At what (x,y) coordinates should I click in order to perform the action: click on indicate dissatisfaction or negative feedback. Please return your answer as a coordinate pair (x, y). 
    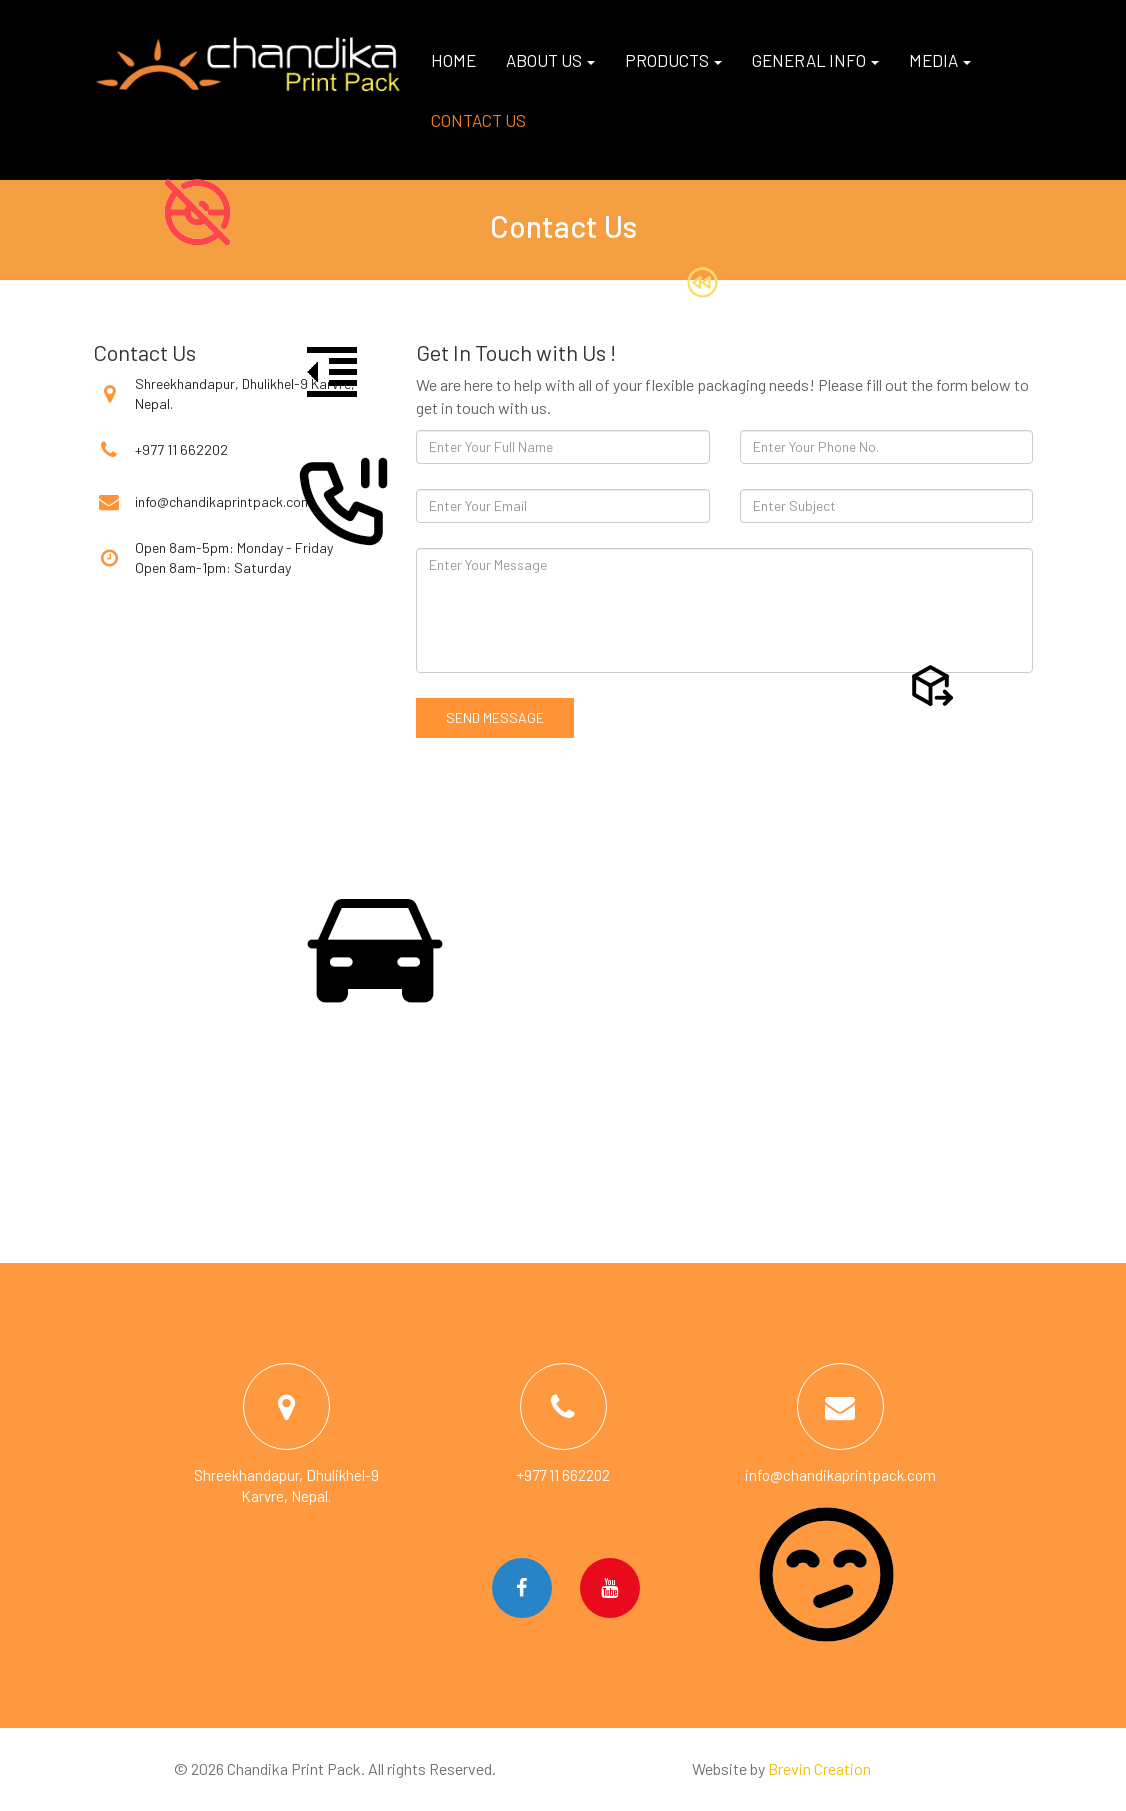
    Looking at the image, I should click on (826, 1574).